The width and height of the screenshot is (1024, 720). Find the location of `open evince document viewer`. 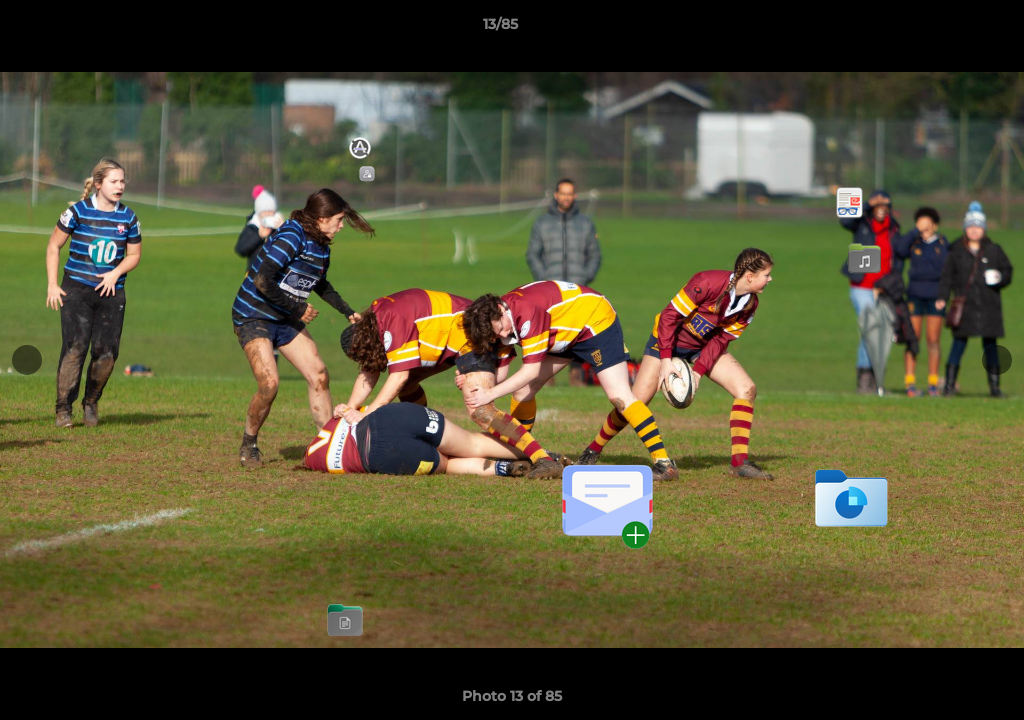

open evince document viewer is located at coordinates (849, 202).